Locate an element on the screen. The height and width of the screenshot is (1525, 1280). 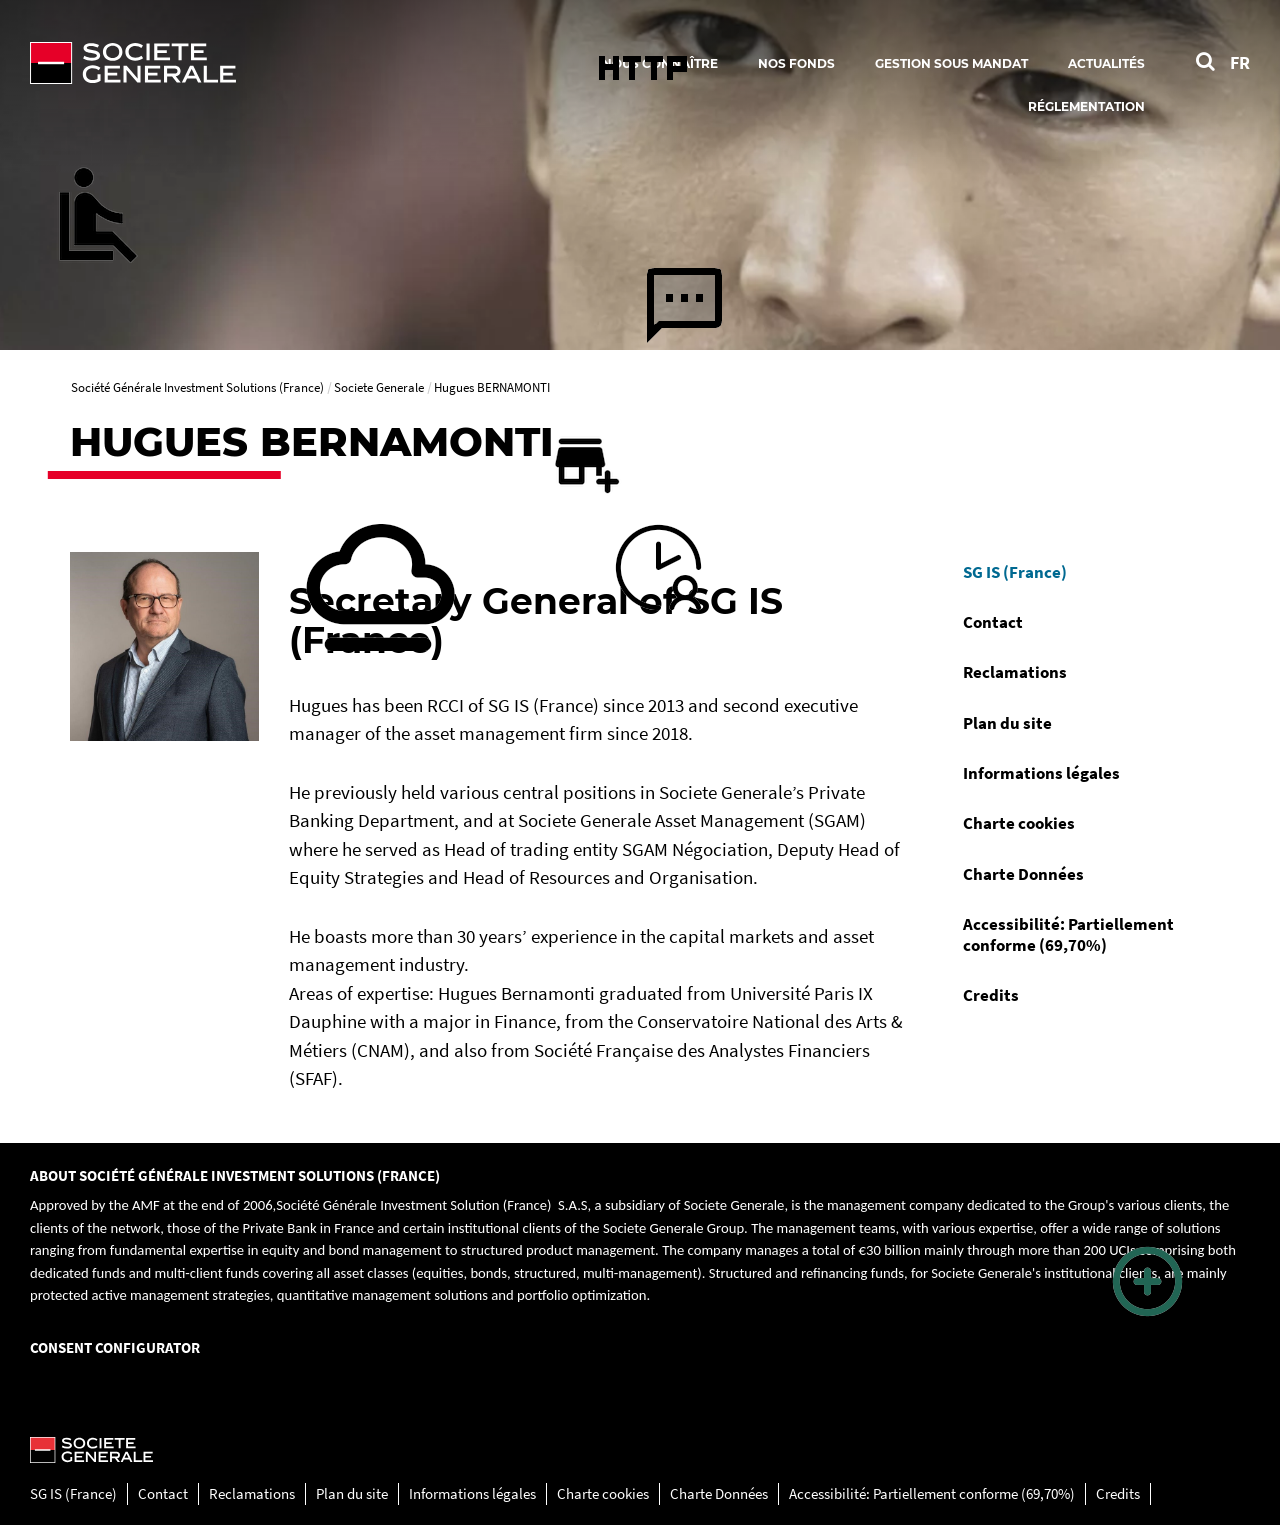
add a new item is located at coordinates (1147, 1281).